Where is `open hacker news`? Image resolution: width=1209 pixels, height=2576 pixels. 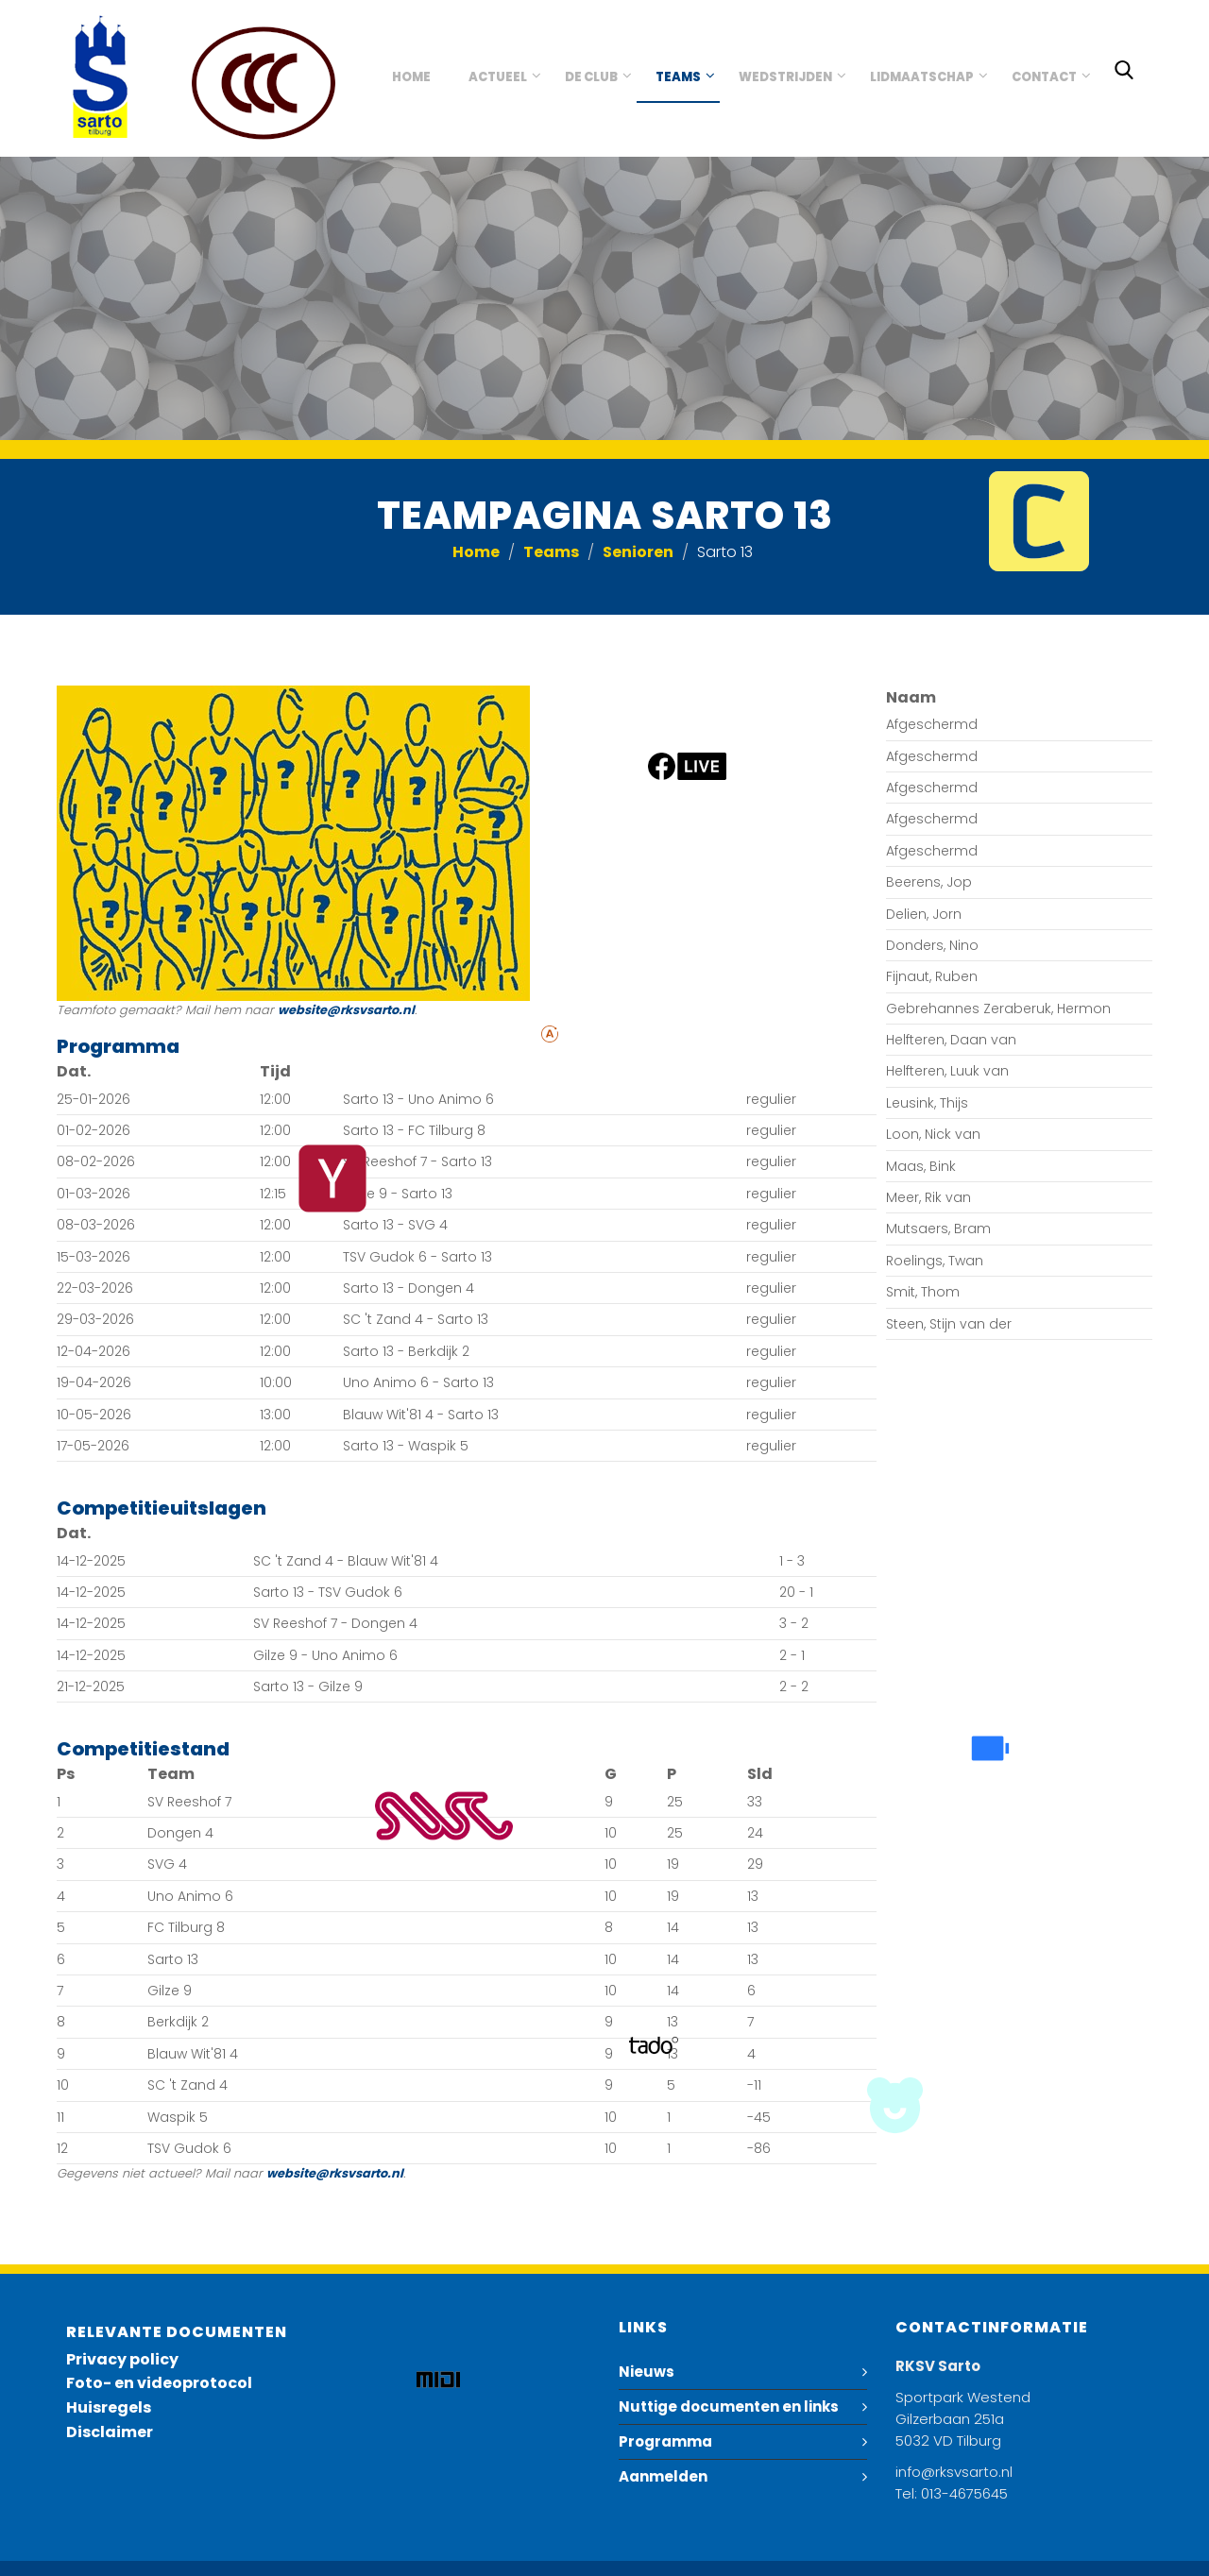 open hacker news is located at coordinates (332, 1178).